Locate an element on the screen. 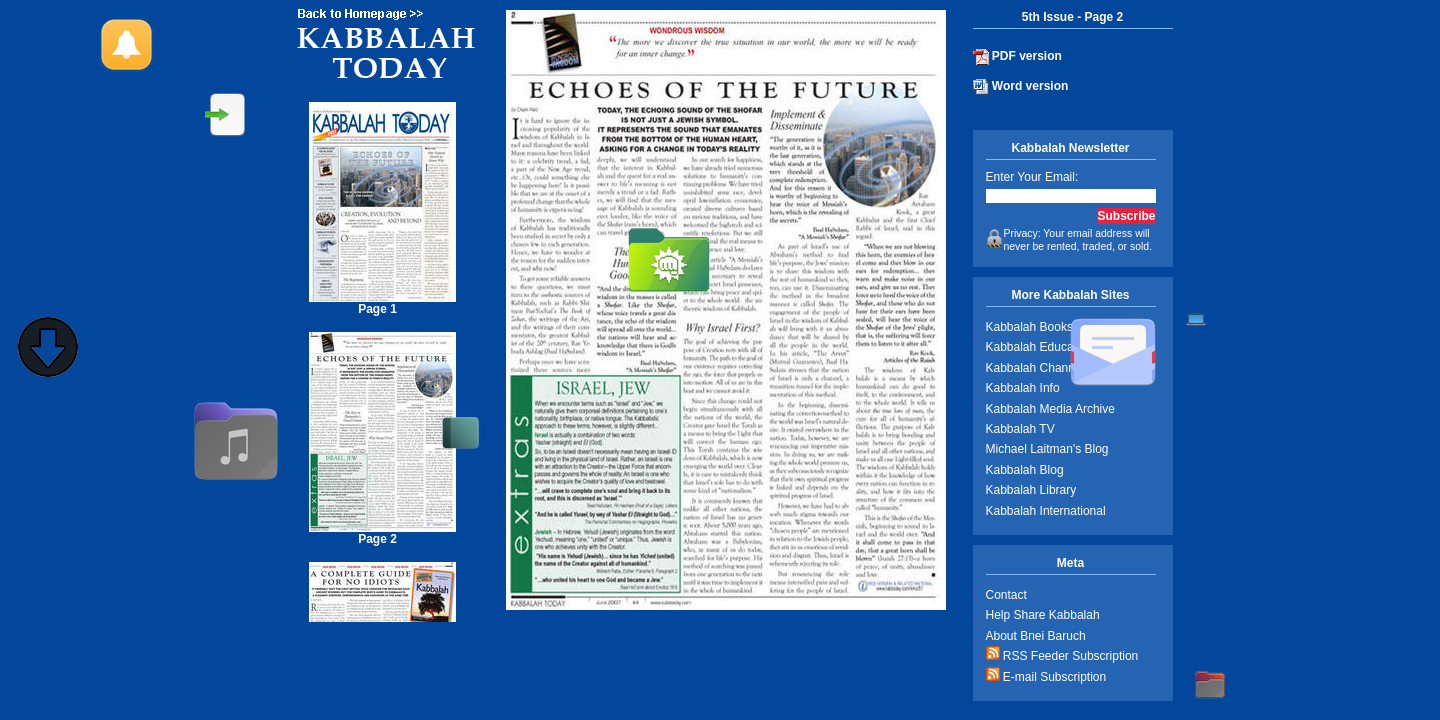  open gamejolt games folder is located at coordinates (669, 262).